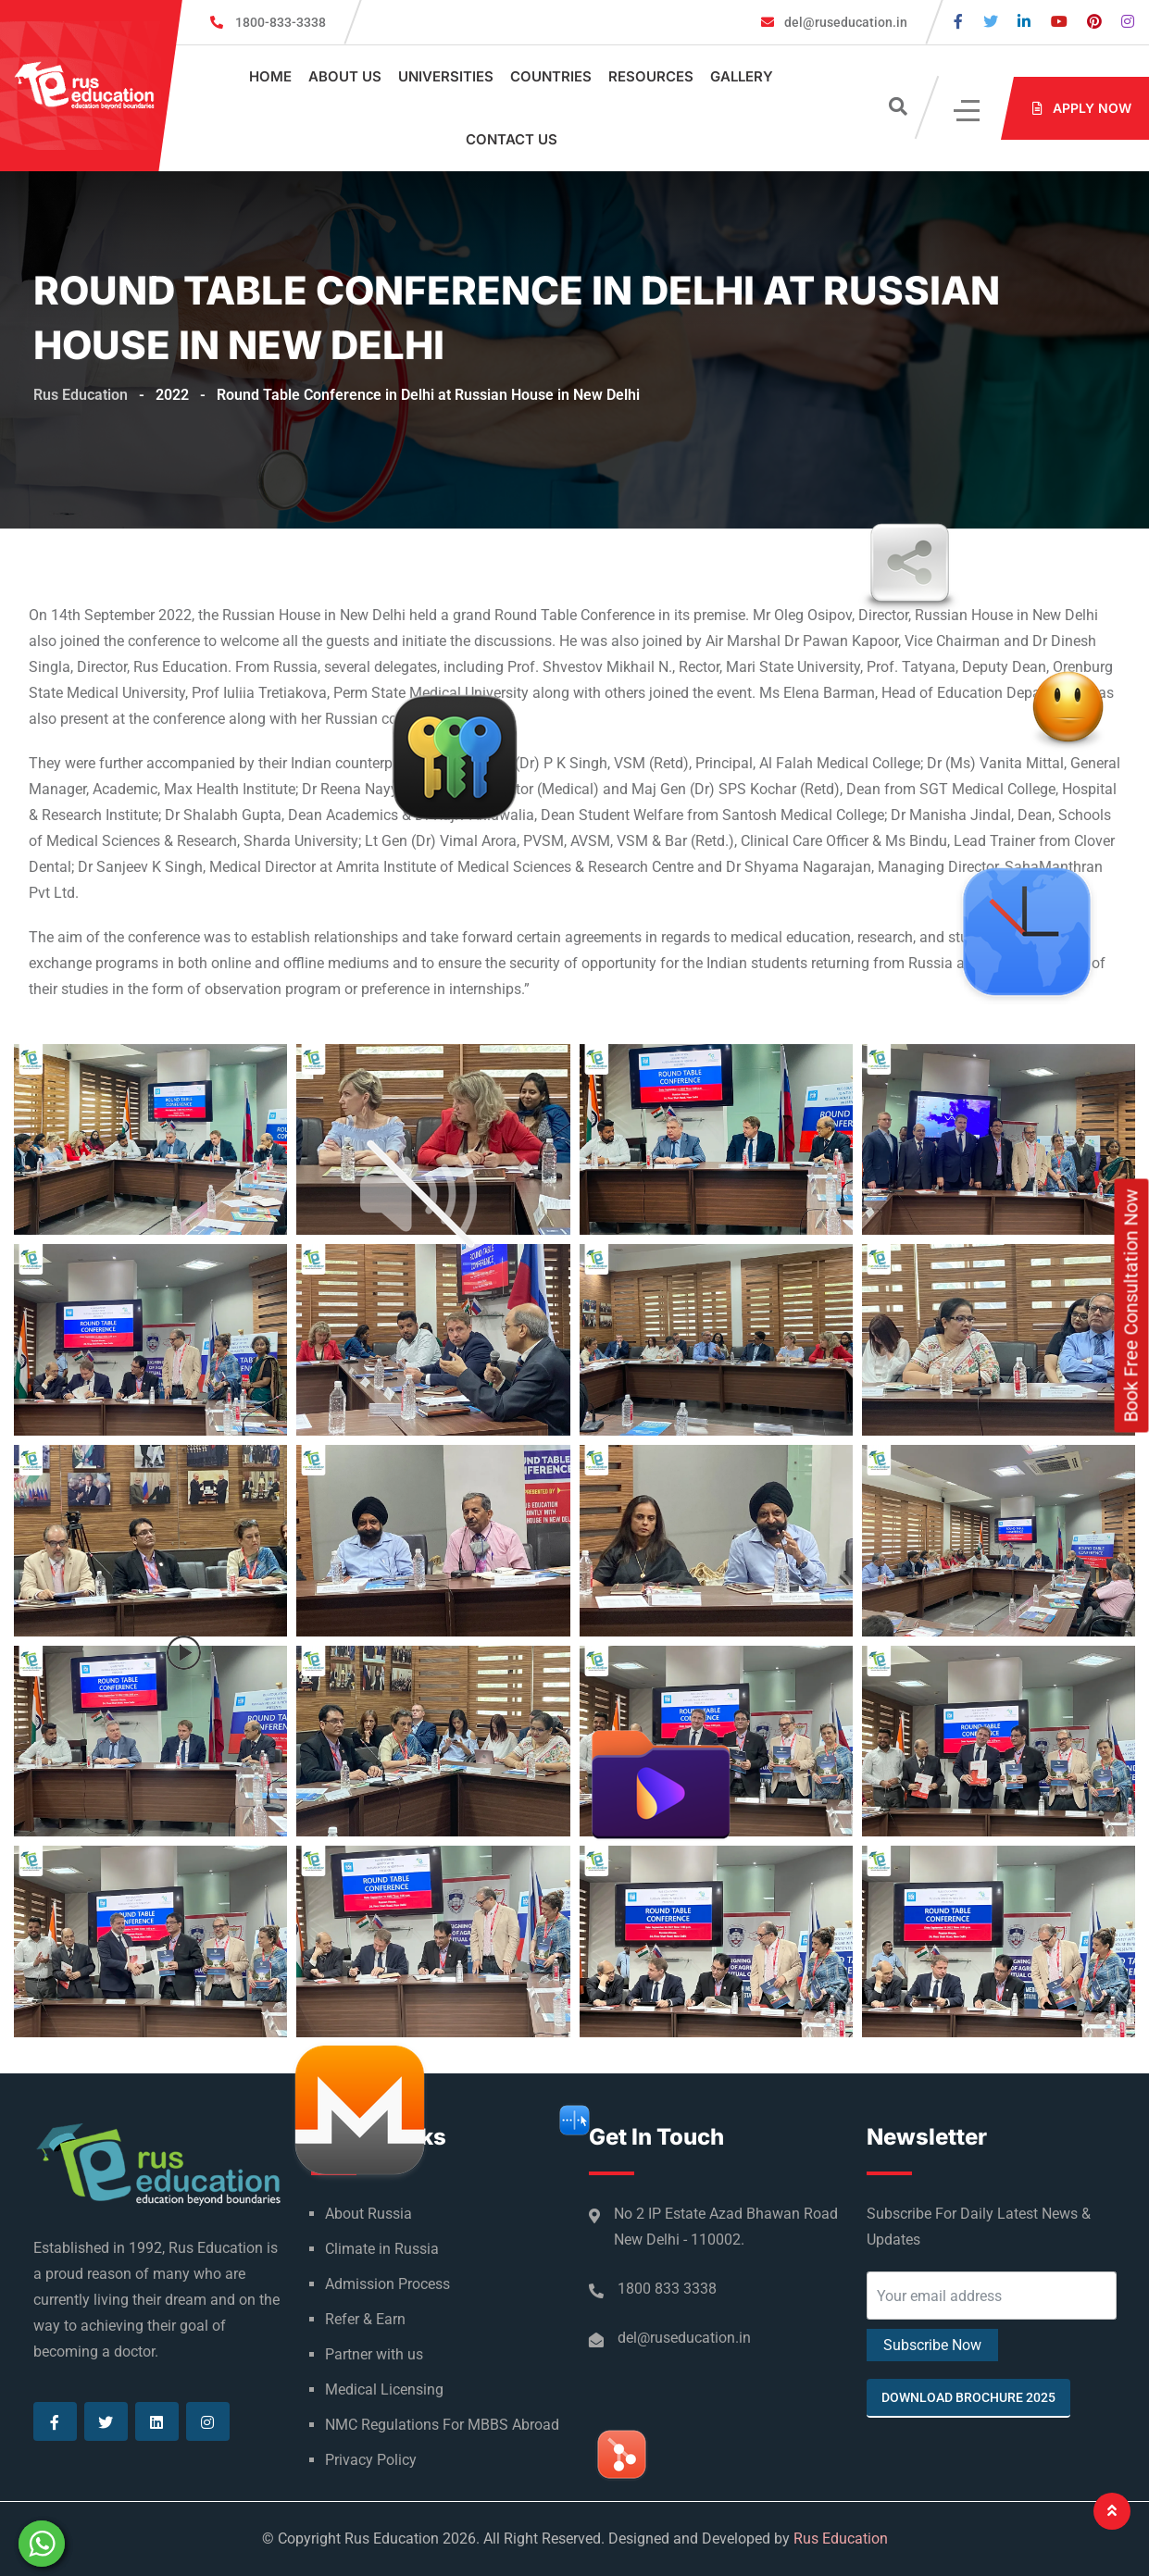 The width and height of the screenshot is (1149, 2576). Describe the element at coordinates (910, 566) in the screenshot. I see `indicates a shared file or folder` at that location.